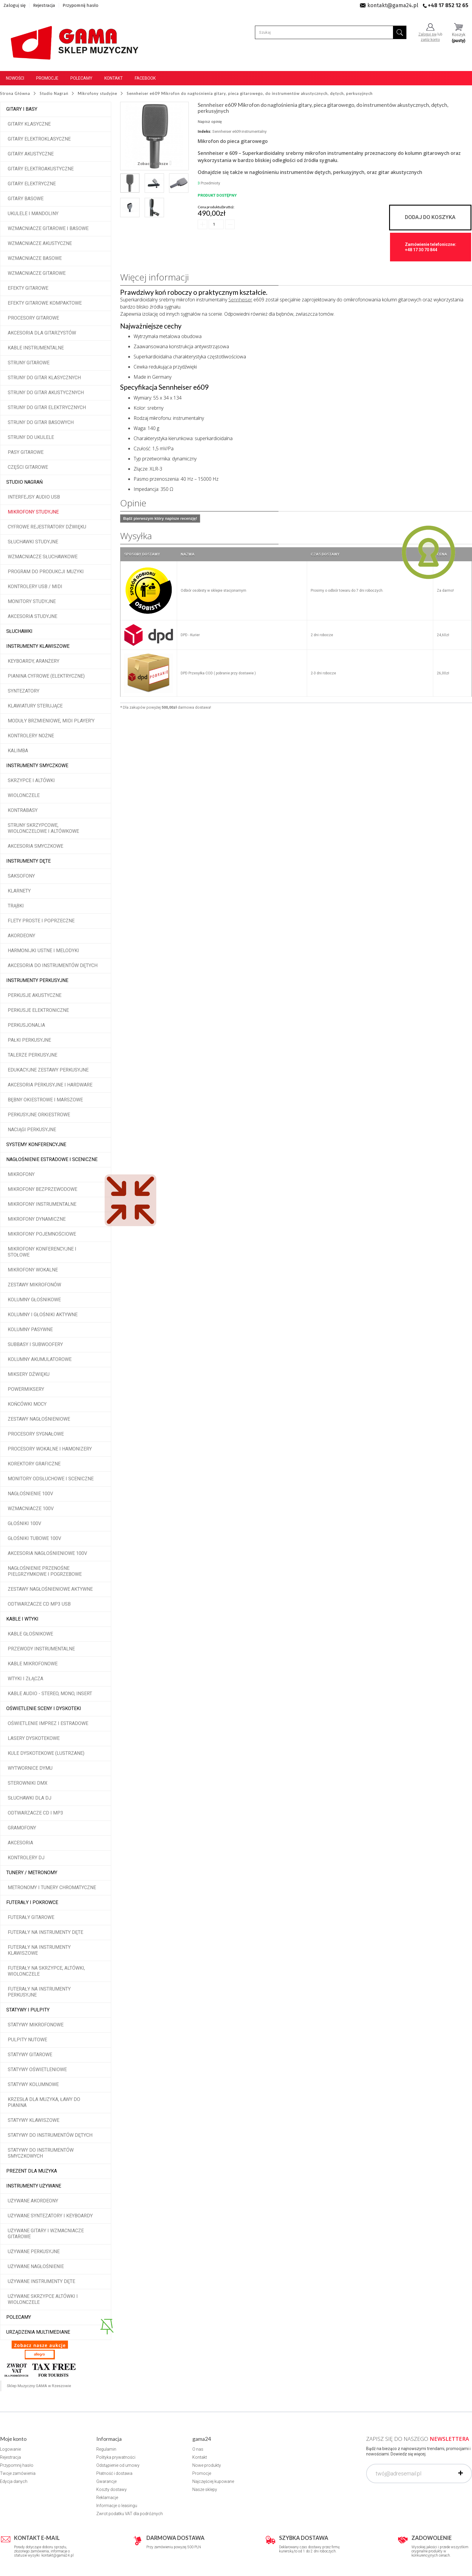 The height and width of the screenshot is (2576, 472). What do you see at coordinates (428, 552) in the screenshot?
I see `access security or privacy settings` at bounding box center [428, 552].